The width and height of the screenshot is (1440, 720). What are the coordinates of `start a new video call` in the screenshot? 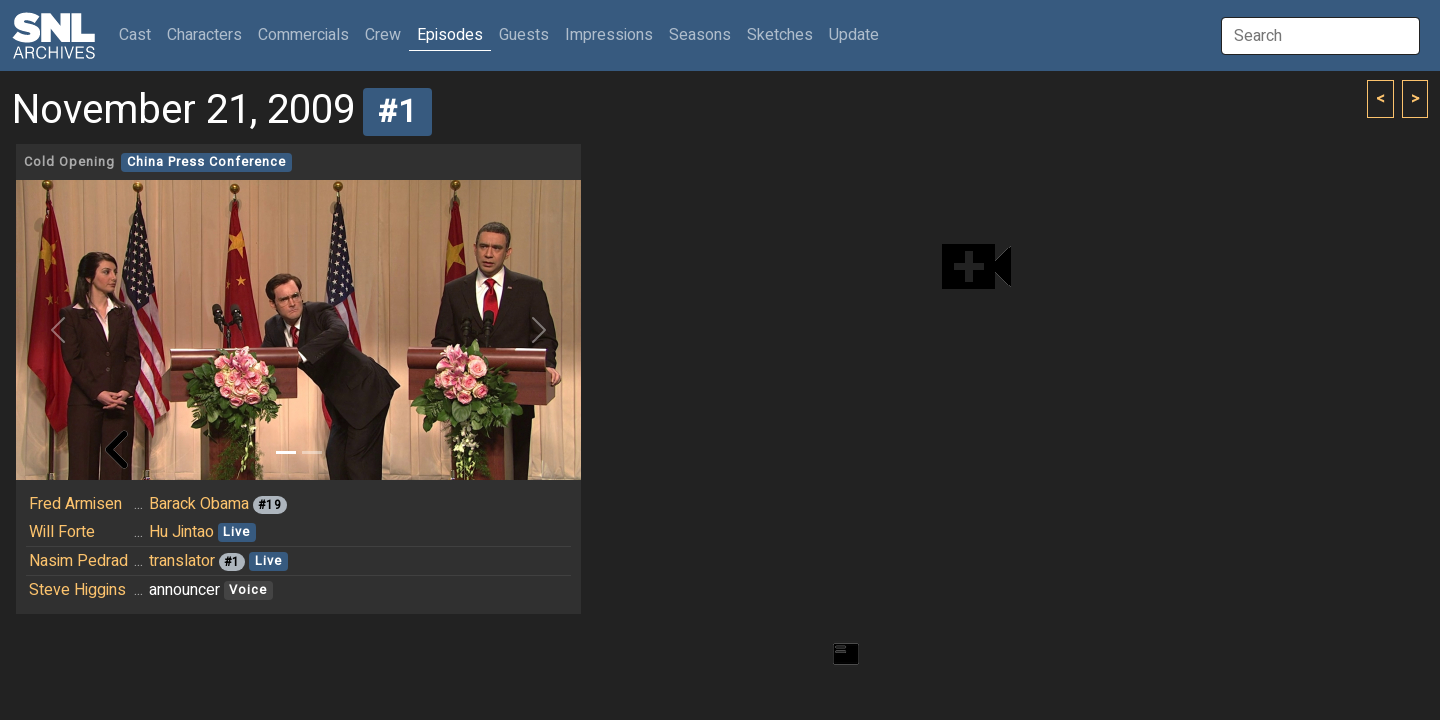 It's located at (976, 266).